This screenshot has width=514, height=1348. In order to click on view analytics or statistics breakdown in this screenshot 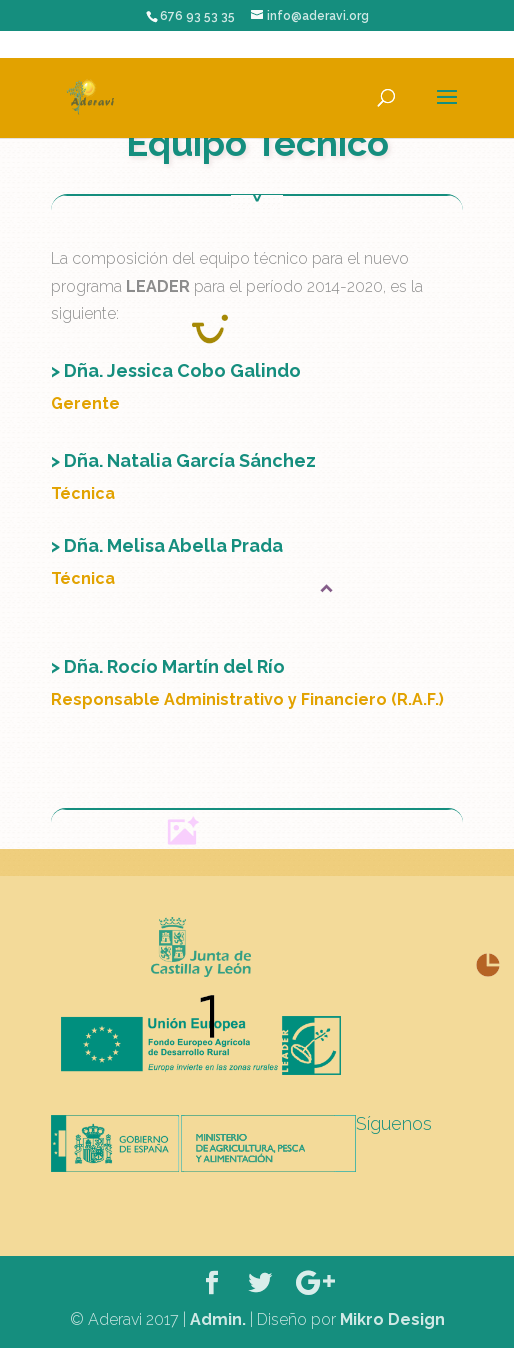, I will do `click(488, 965)`.